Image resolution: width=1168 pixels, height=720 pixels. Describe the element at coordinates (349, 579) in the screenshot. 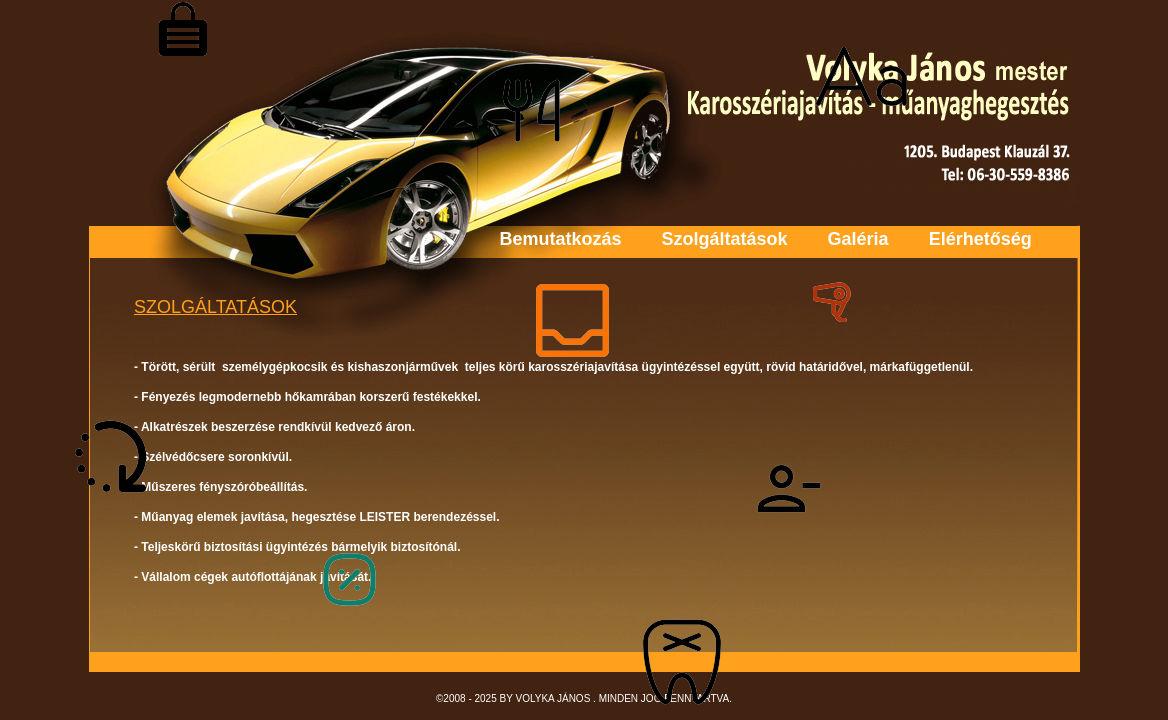

I see `view discount or promotional offer` at that location.